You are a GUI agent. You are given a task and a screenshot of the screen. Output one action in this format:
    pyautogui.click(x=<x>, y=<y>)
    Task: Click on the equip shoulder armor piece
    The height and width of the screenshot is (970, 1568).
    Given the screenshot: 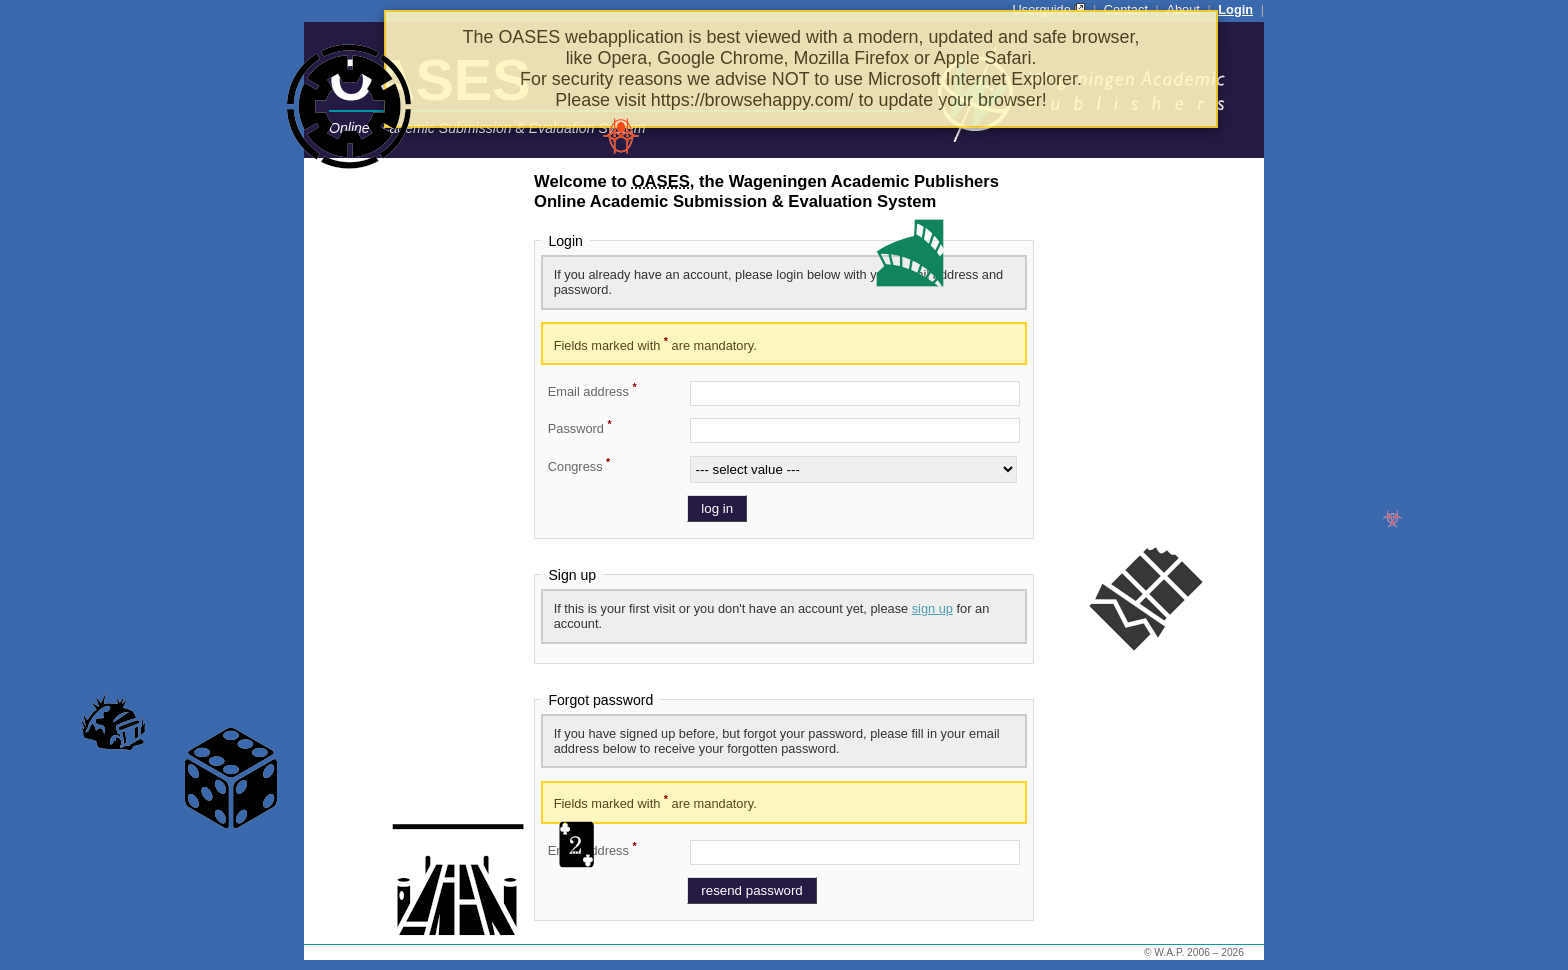 What is the action you would take?
    pyautogui.click(x=910, y=253)
    